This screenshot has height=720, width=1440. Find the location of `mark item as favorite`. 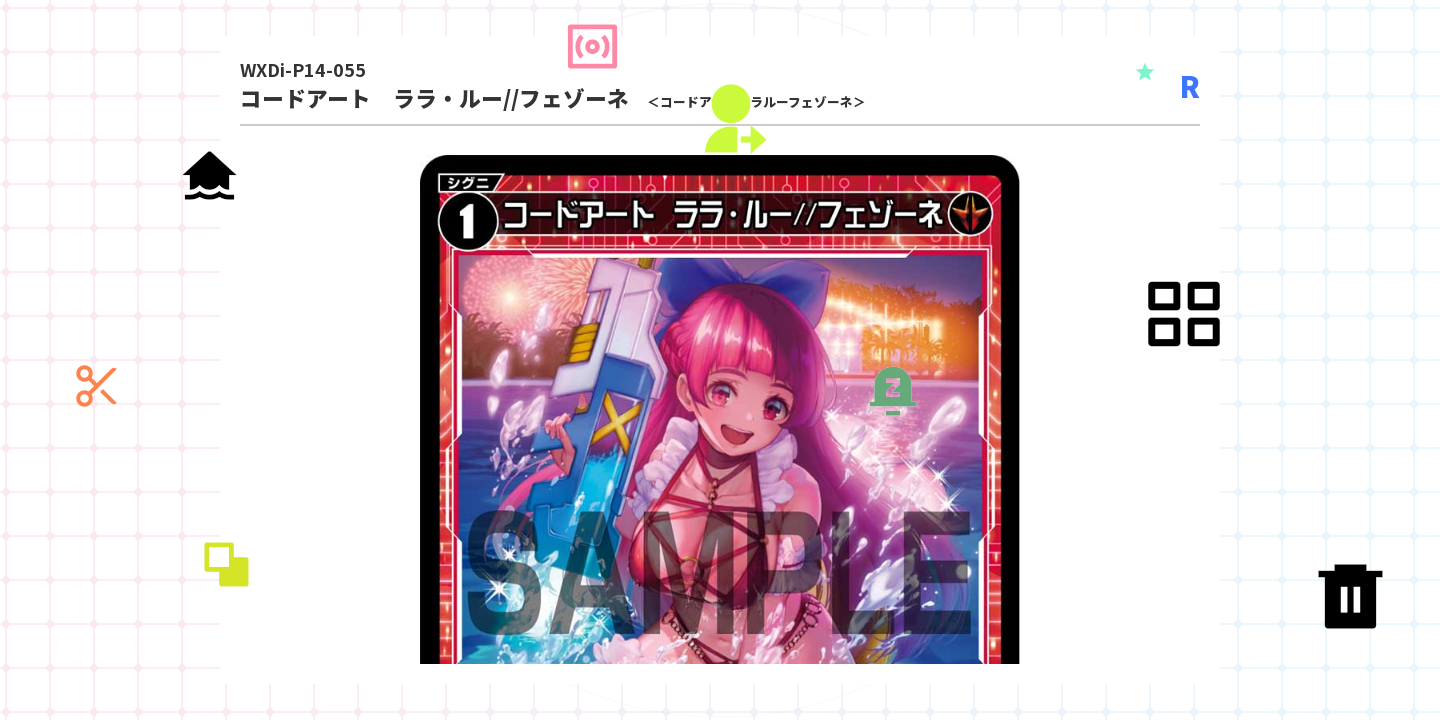

mark item as favorite is located at coordinates (1145, 72).